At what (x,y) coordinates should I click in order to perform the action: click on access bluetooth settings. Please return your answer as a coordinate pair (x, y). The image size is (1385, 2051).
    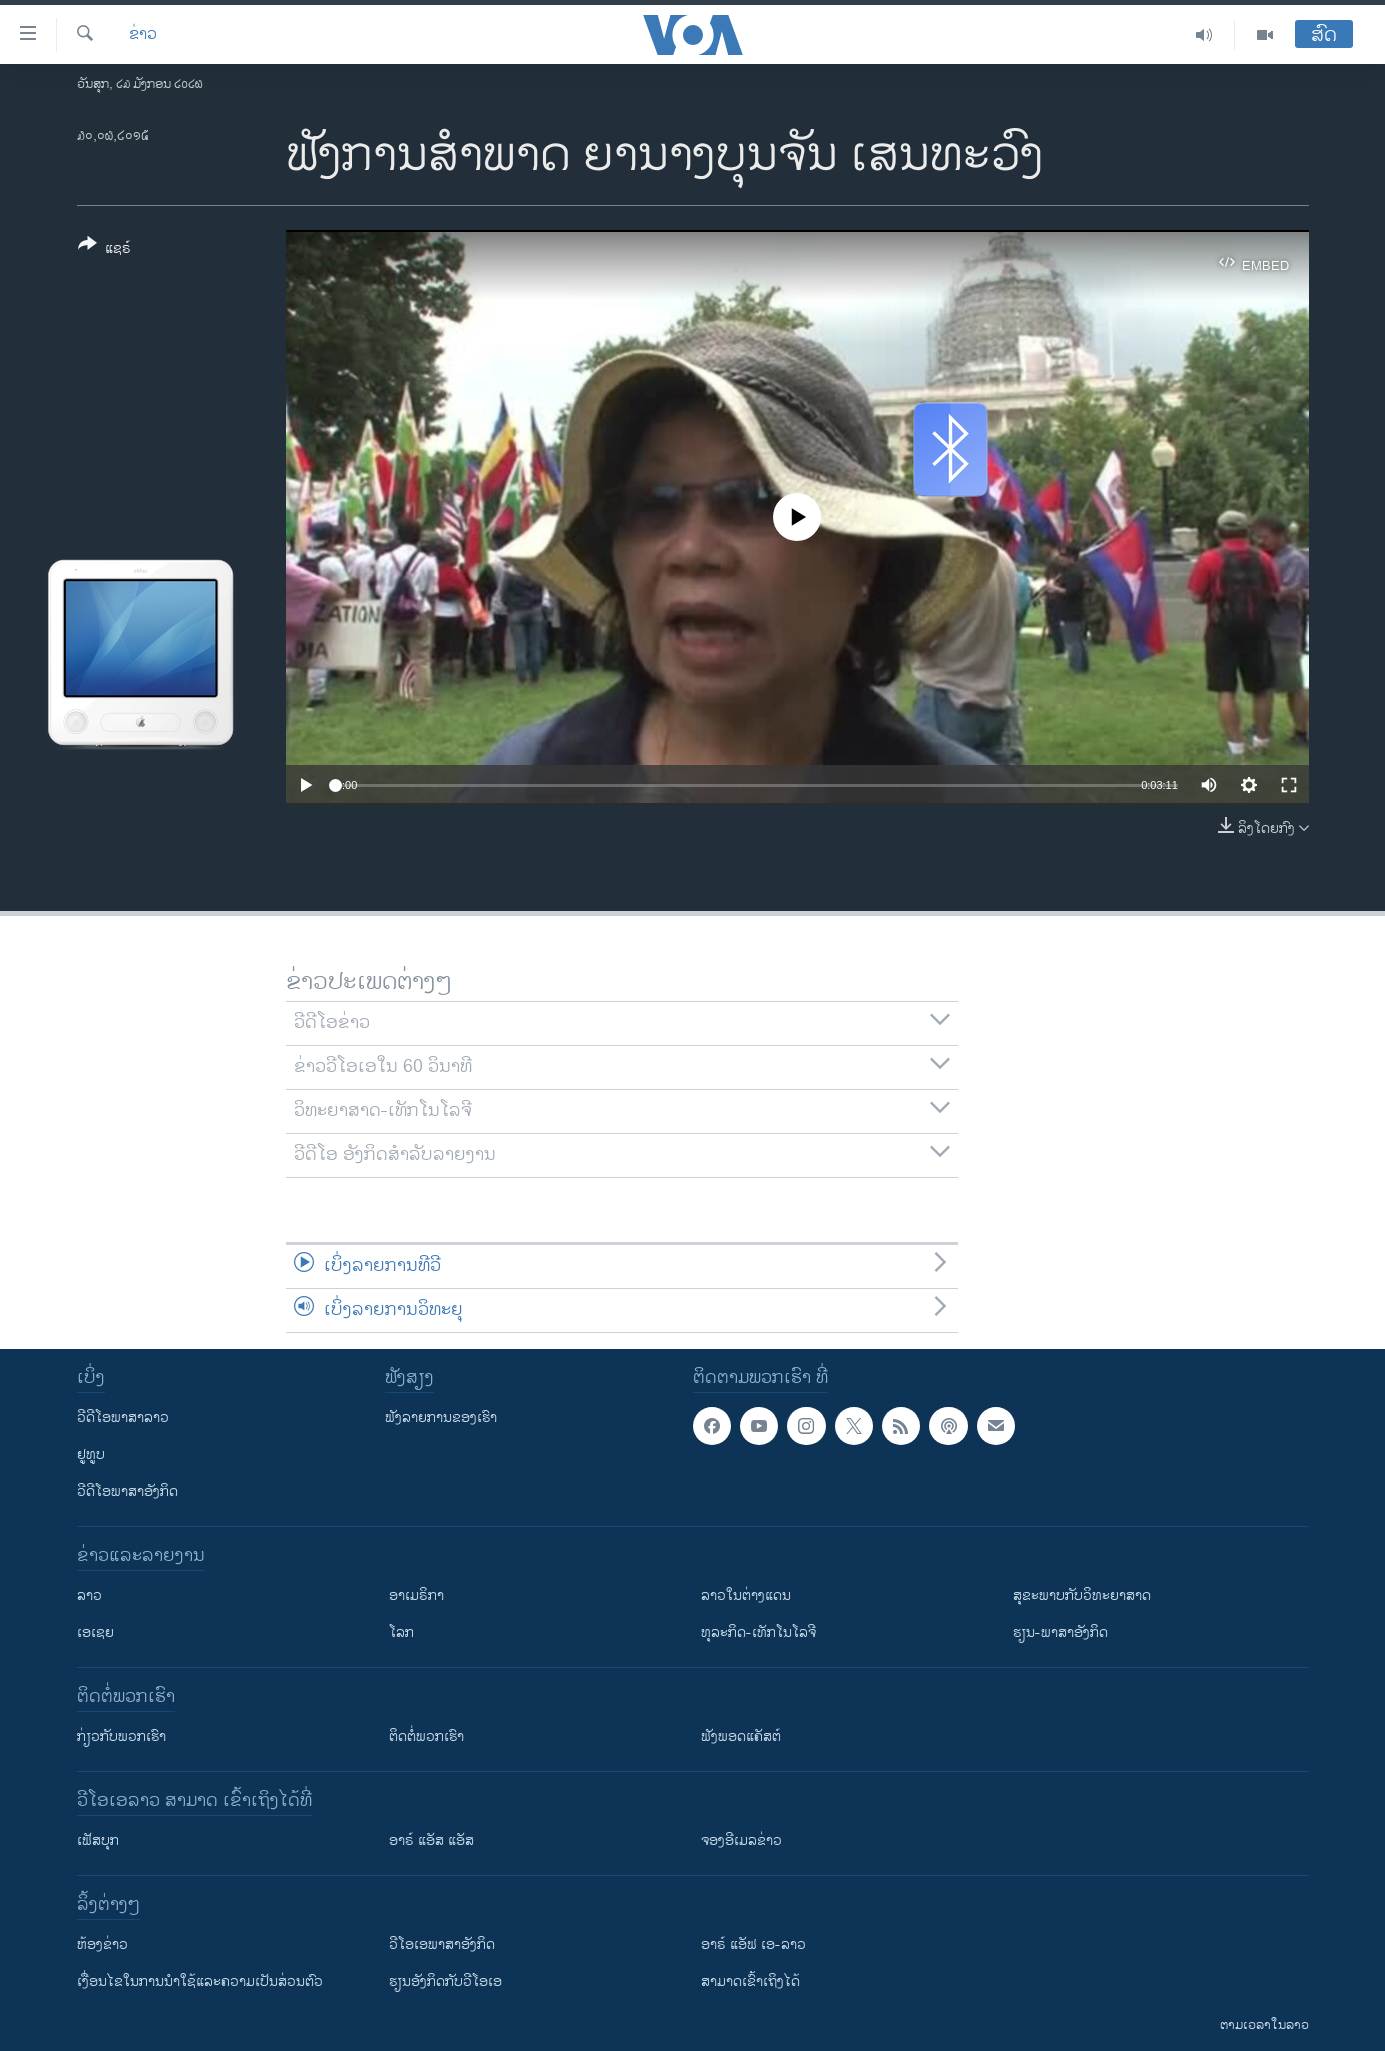
    Looking at the image, I should click on (950, 449).